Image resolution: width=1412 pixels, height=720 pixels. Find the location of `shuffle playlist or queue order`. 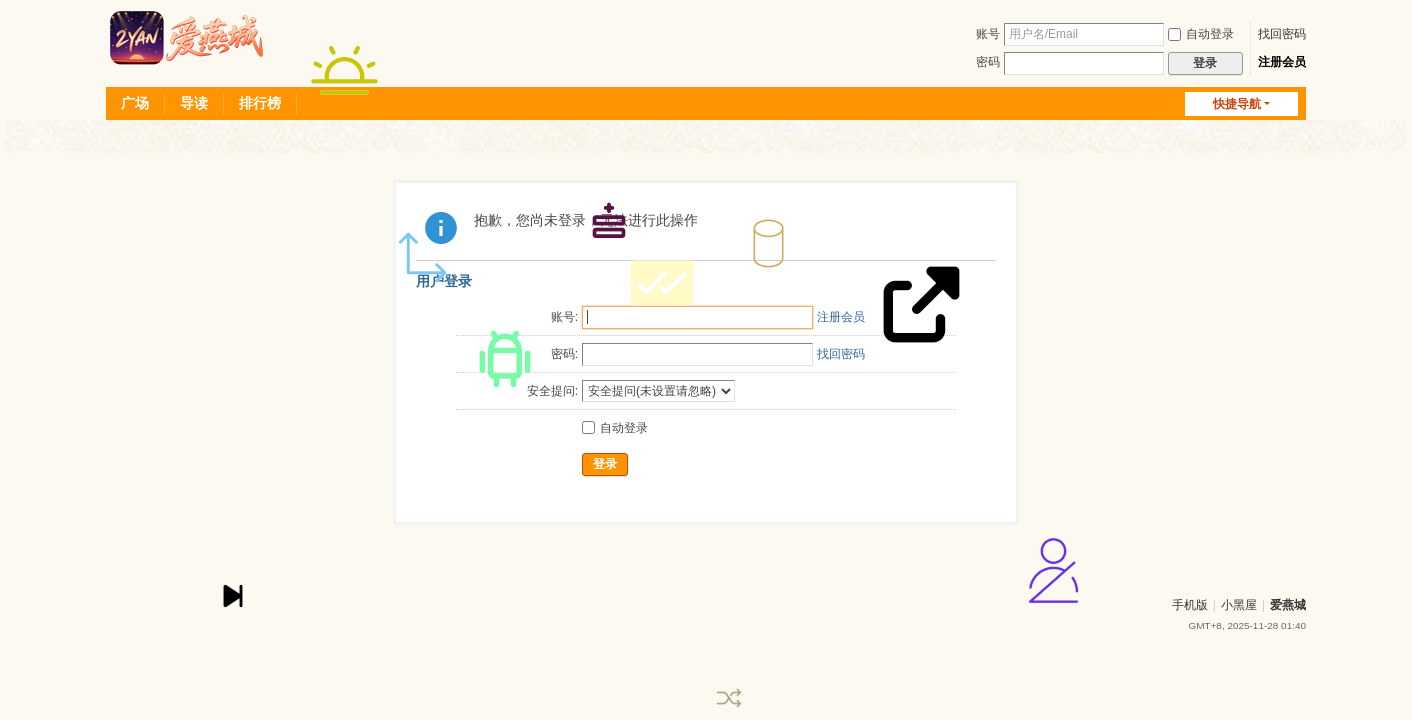

shuffle playlist or queue order is located at coordinates (729, 698).